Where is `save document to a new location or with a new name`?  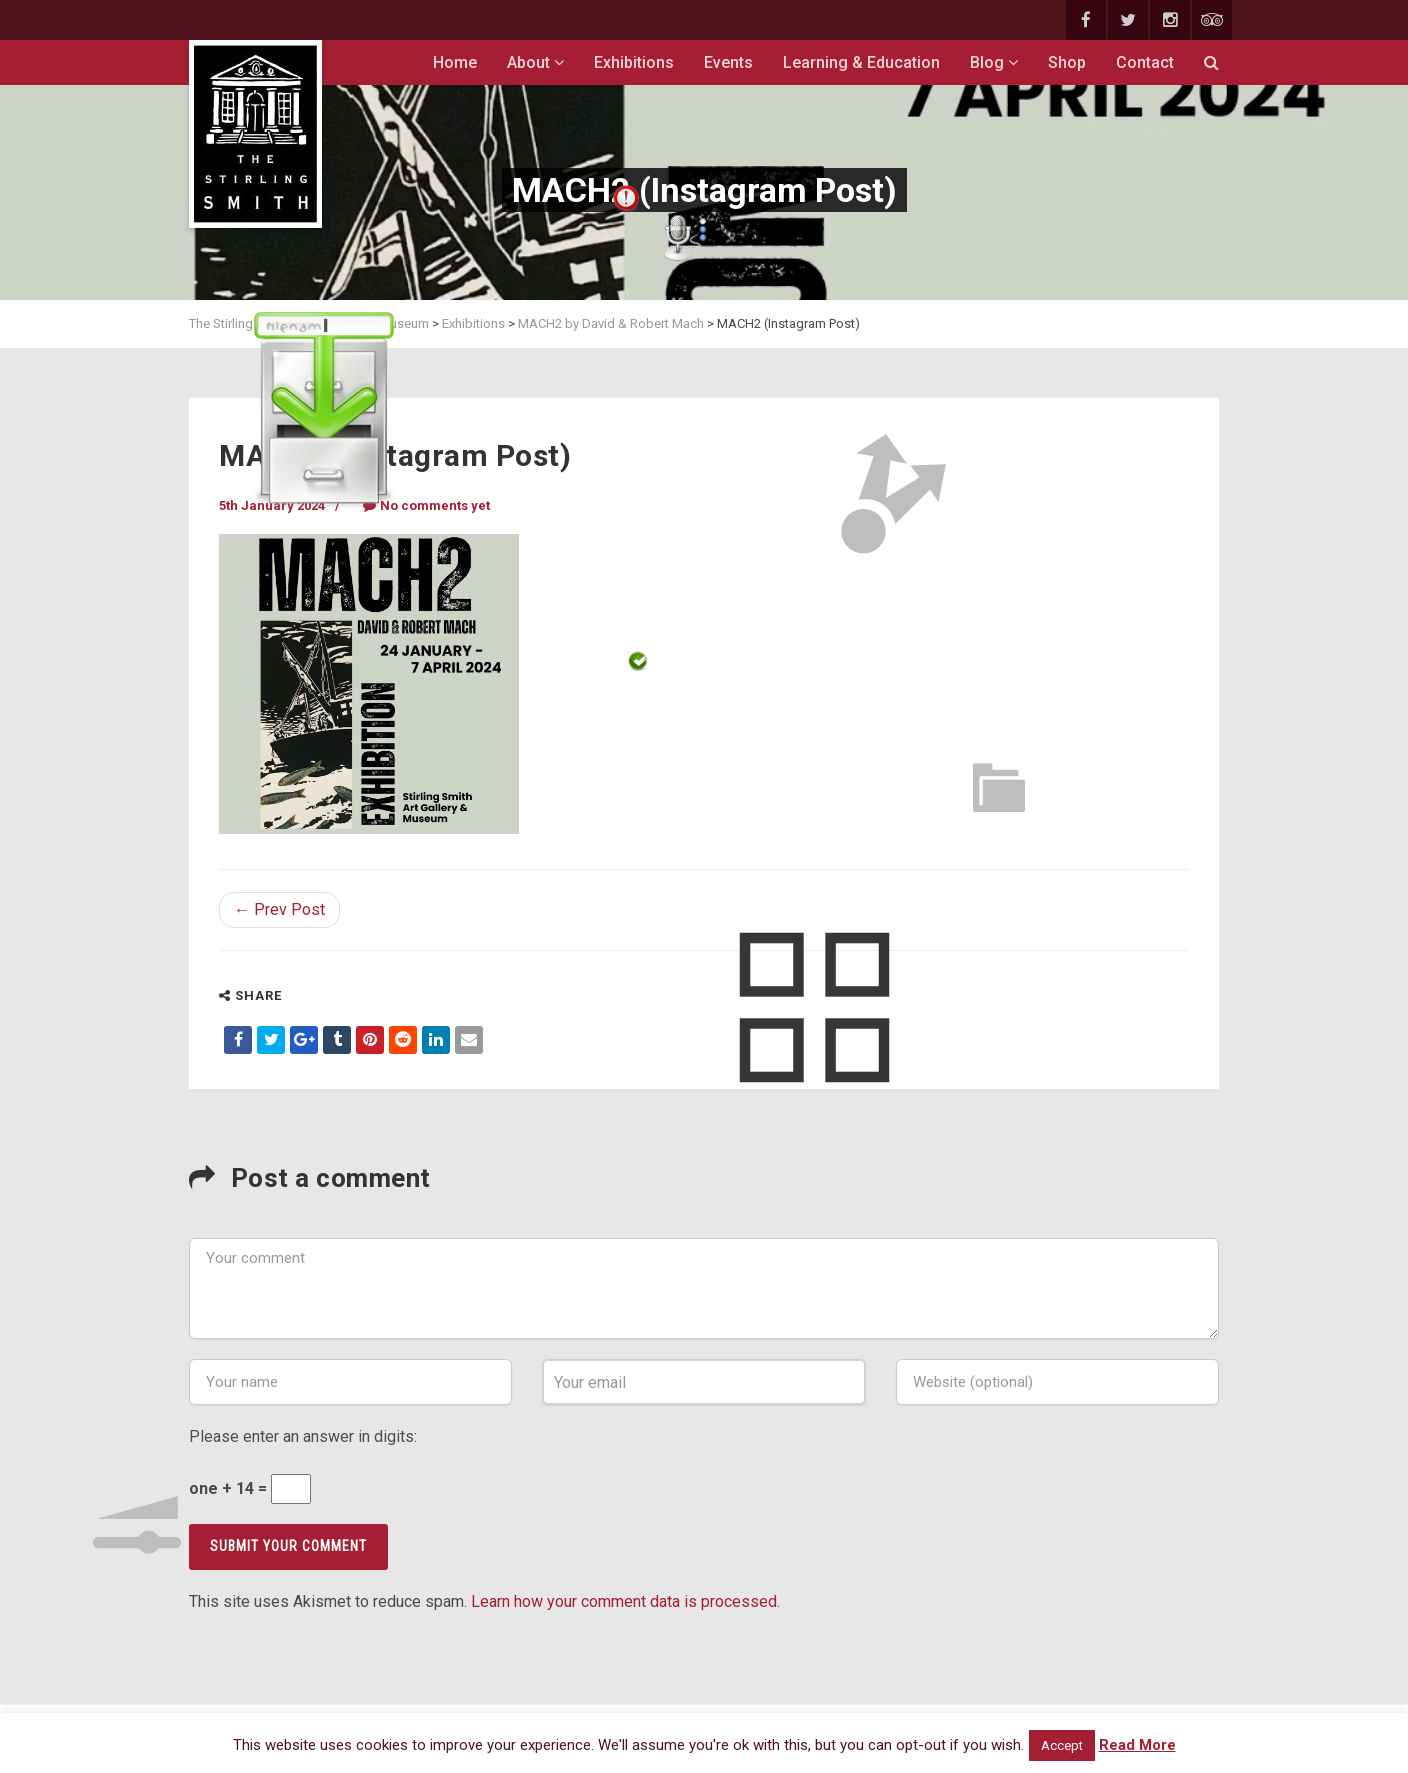 save document to a new location or with a new name is located at coordinates (324, 414).